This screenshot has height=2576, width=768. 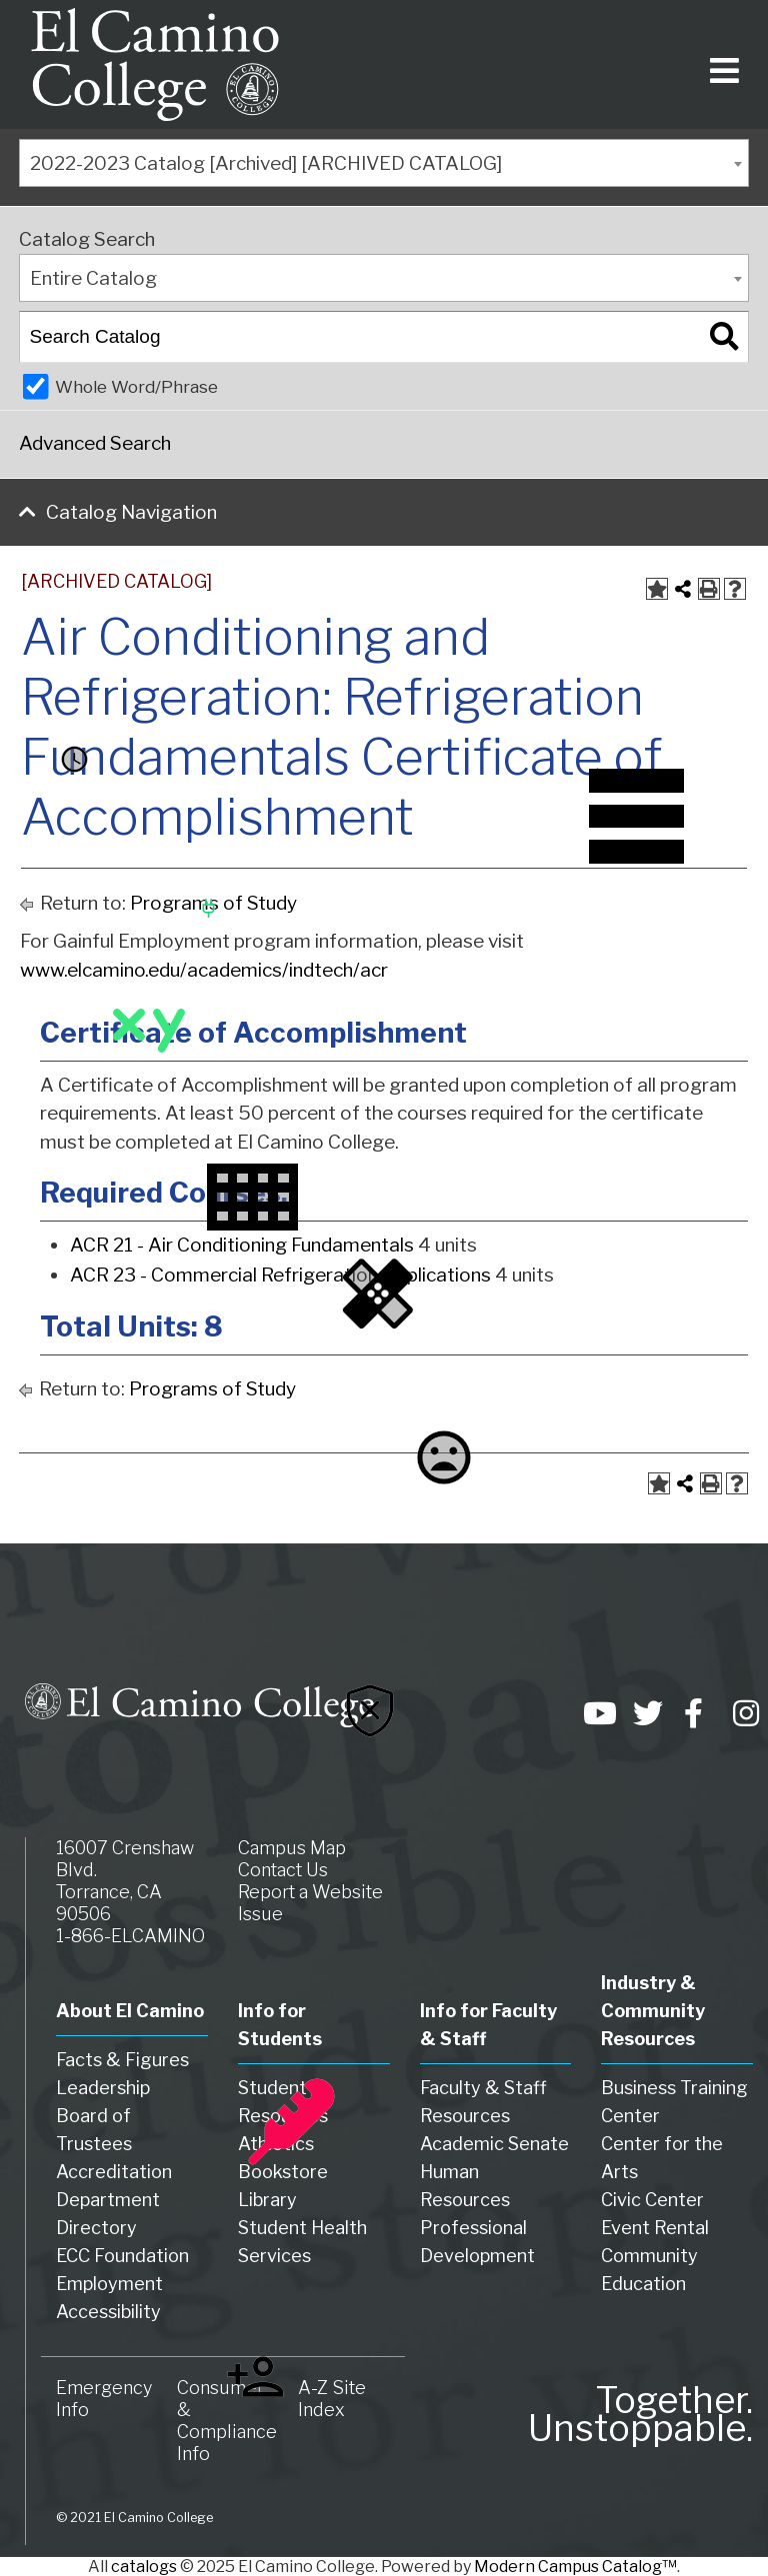 What do you see at coordinates (255, 2376) in the screenshot?
I see `add a new contact` at bounding box center [255, 2376].